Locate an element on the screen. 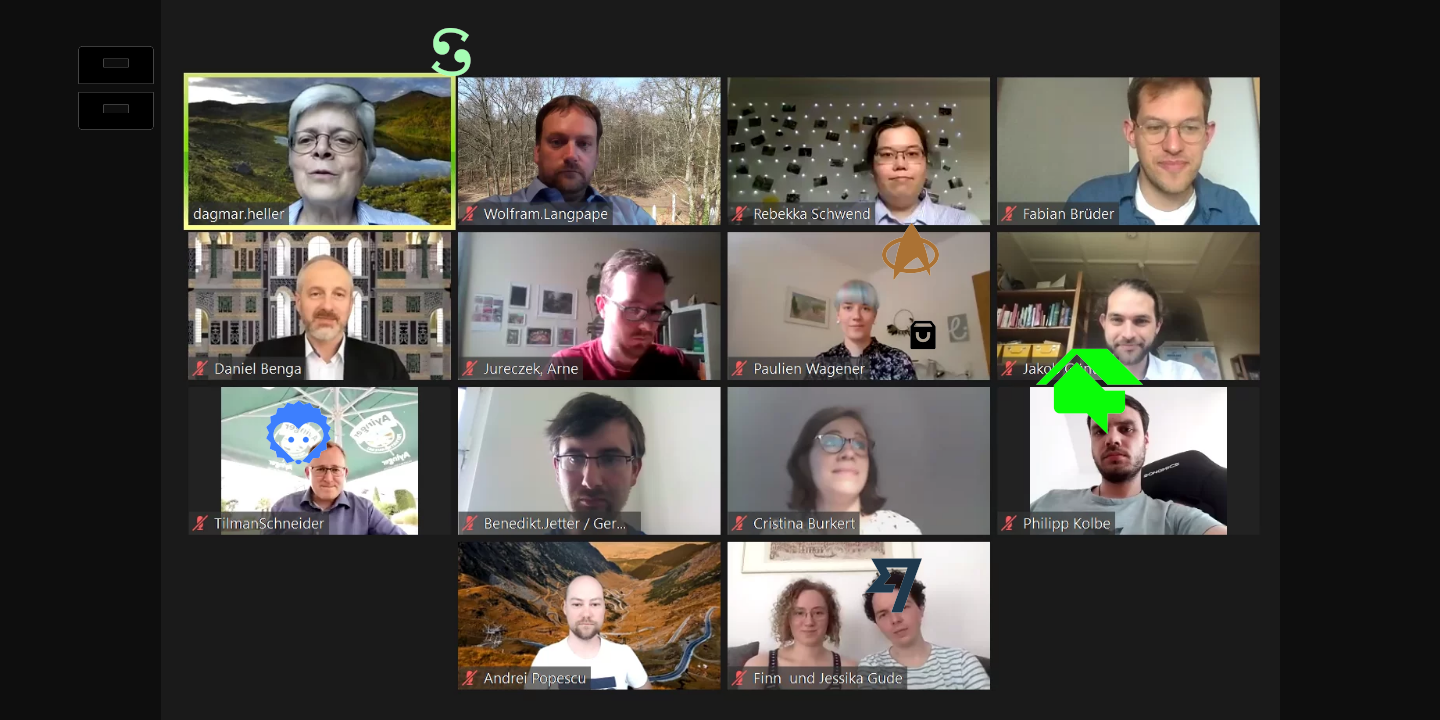  open the Wise money transfer app is located at coordinates (893, 585).